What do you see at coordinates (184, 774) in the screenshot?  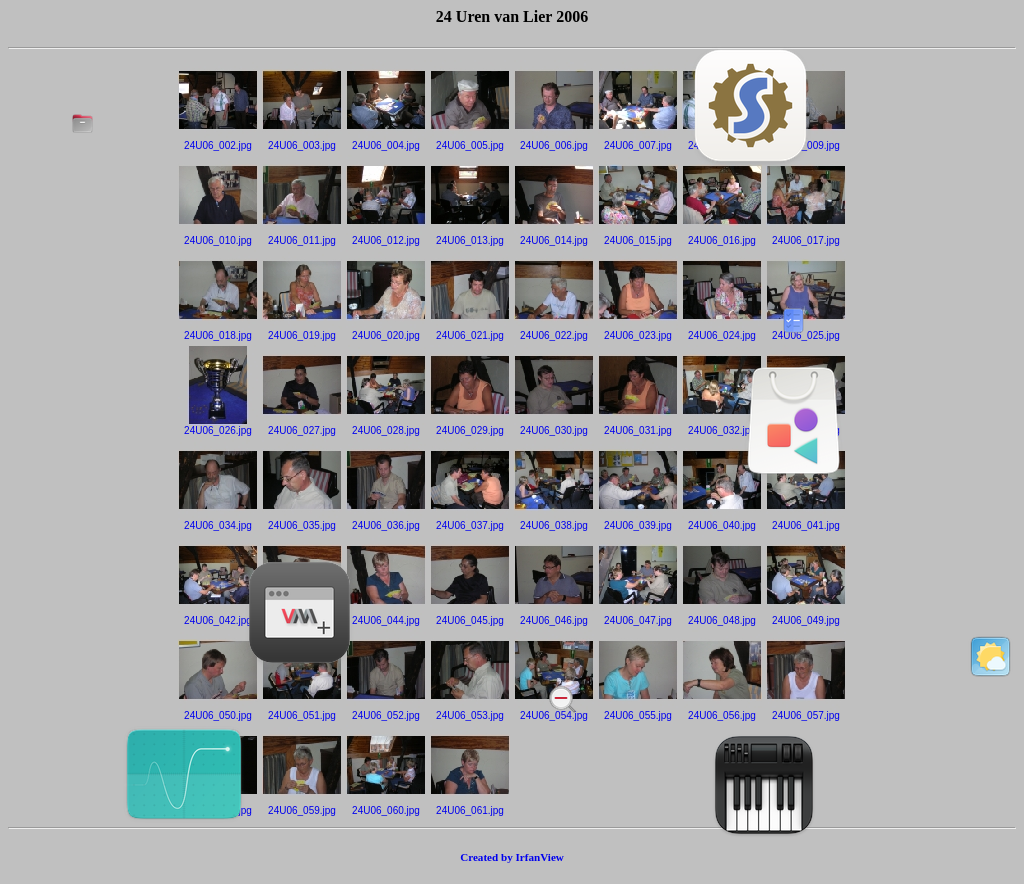 I see `open GNOME Usage system monitor app` at bounding box center [184, 774].